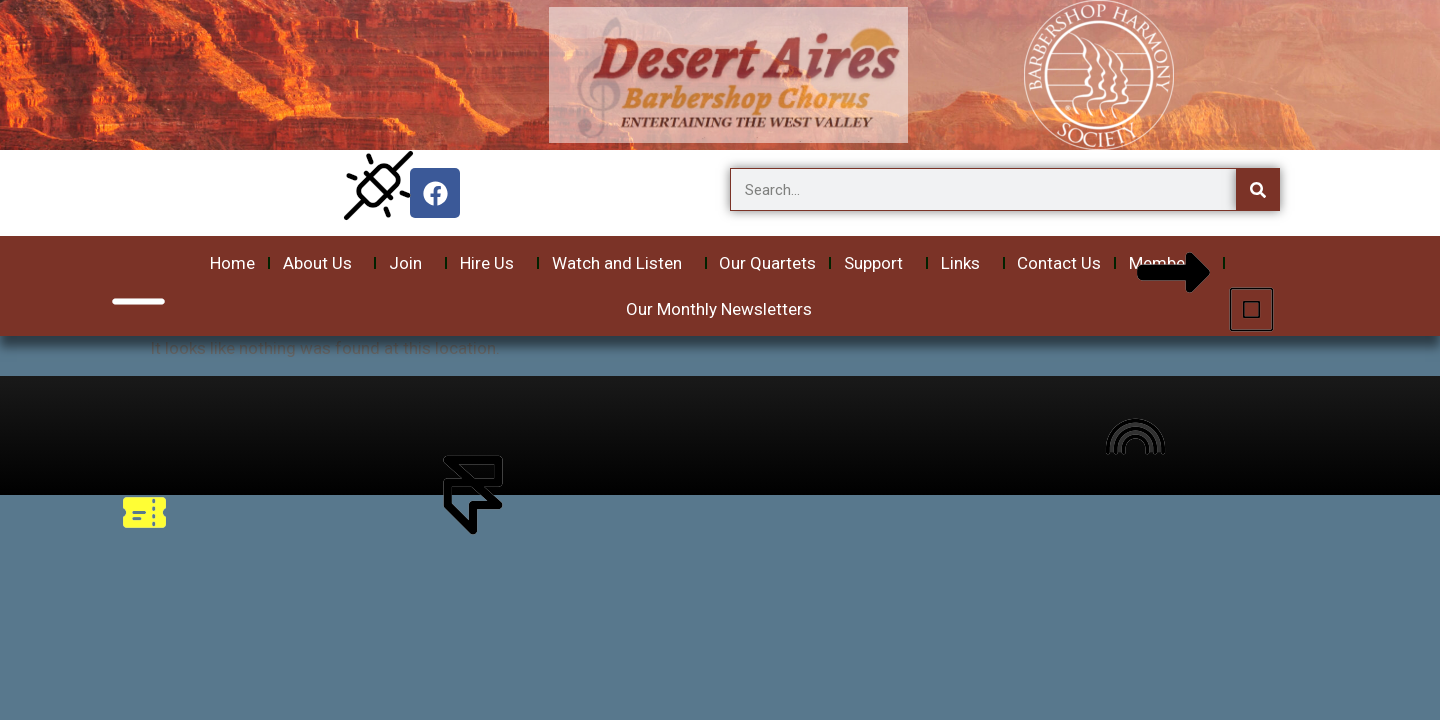 This screenshot has height=720, width=1440. What do you see at coordinates (473, 491) in the screenshot?
I see `open Framer app` at bounding box center [473, 491].